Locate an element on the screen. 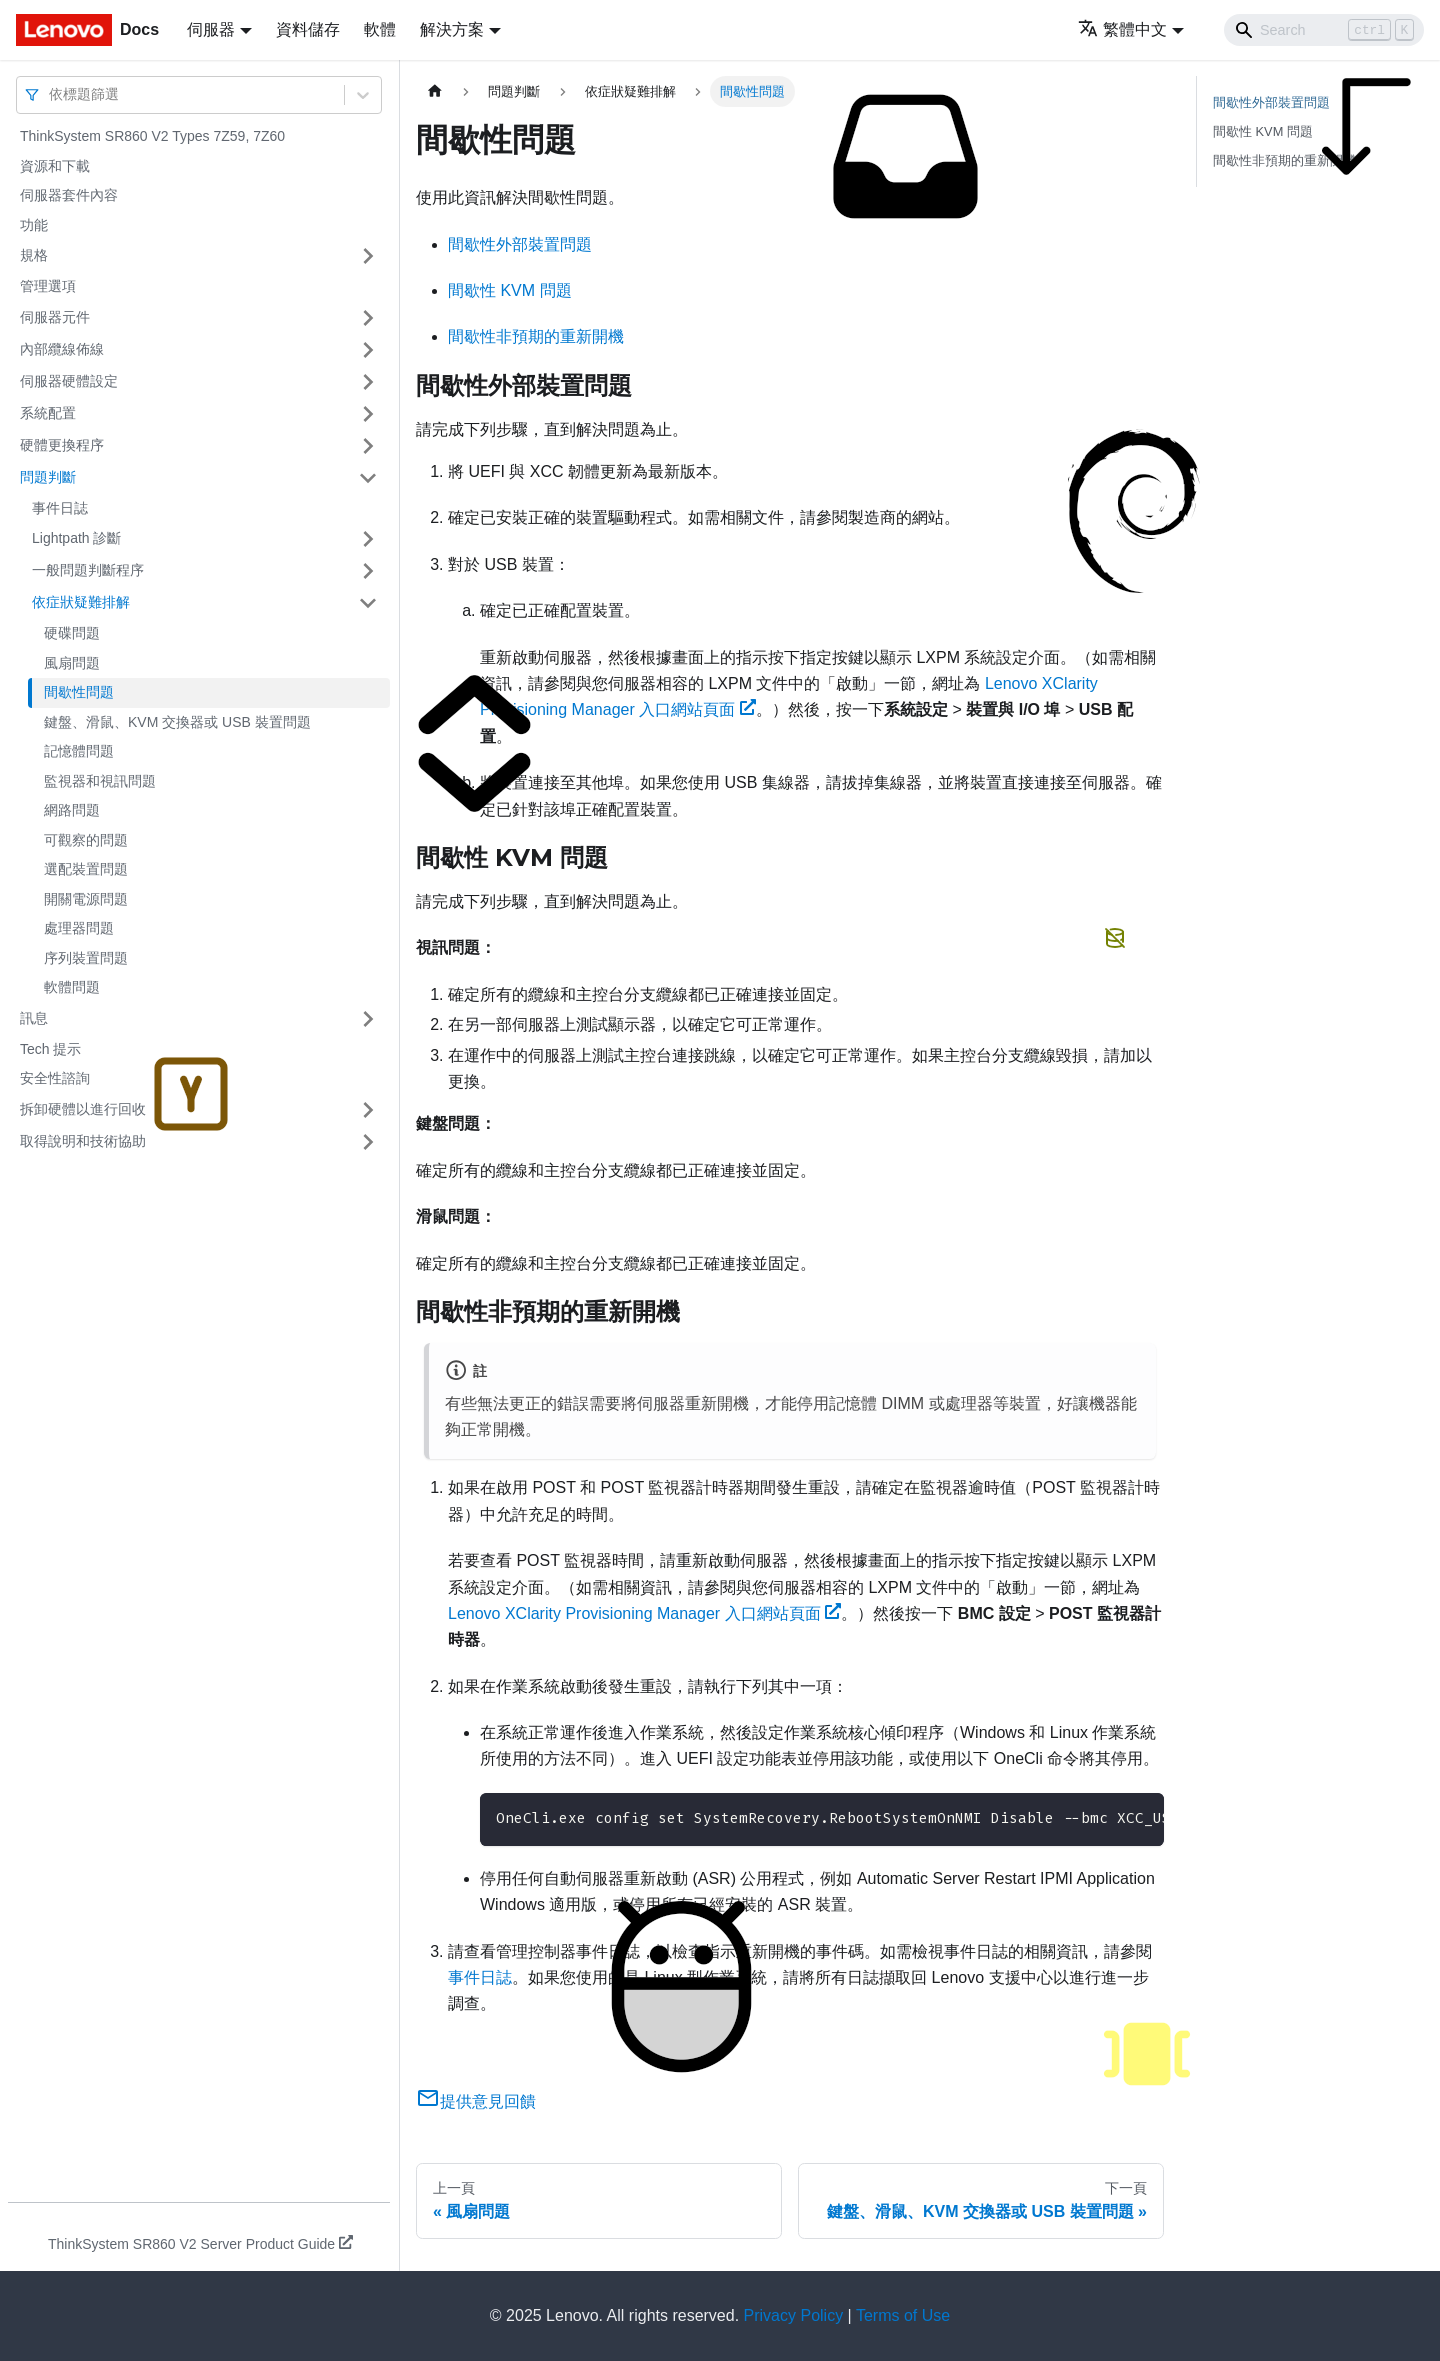 This screenshot has height=2361, width=1440. indicates a keyboard key or shortcut for the letter Y is located at coordinates (191, 1094).